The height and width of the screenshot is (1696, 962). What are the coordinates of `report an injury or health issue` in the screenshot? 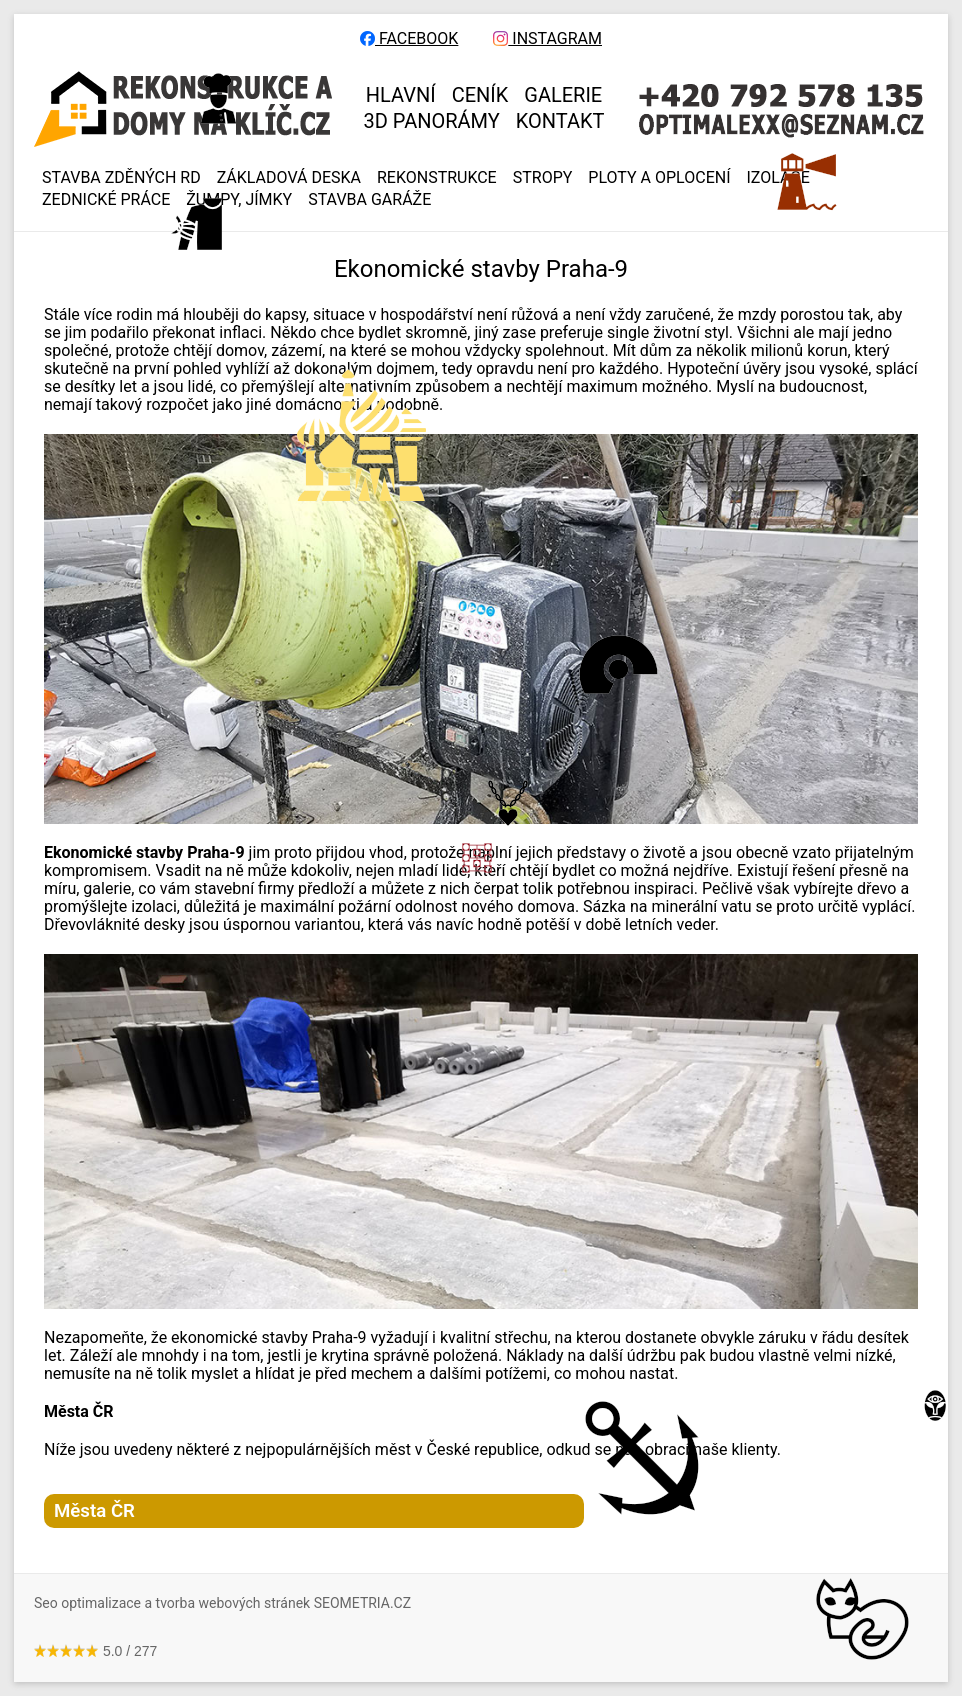 It's located at (196, 224).